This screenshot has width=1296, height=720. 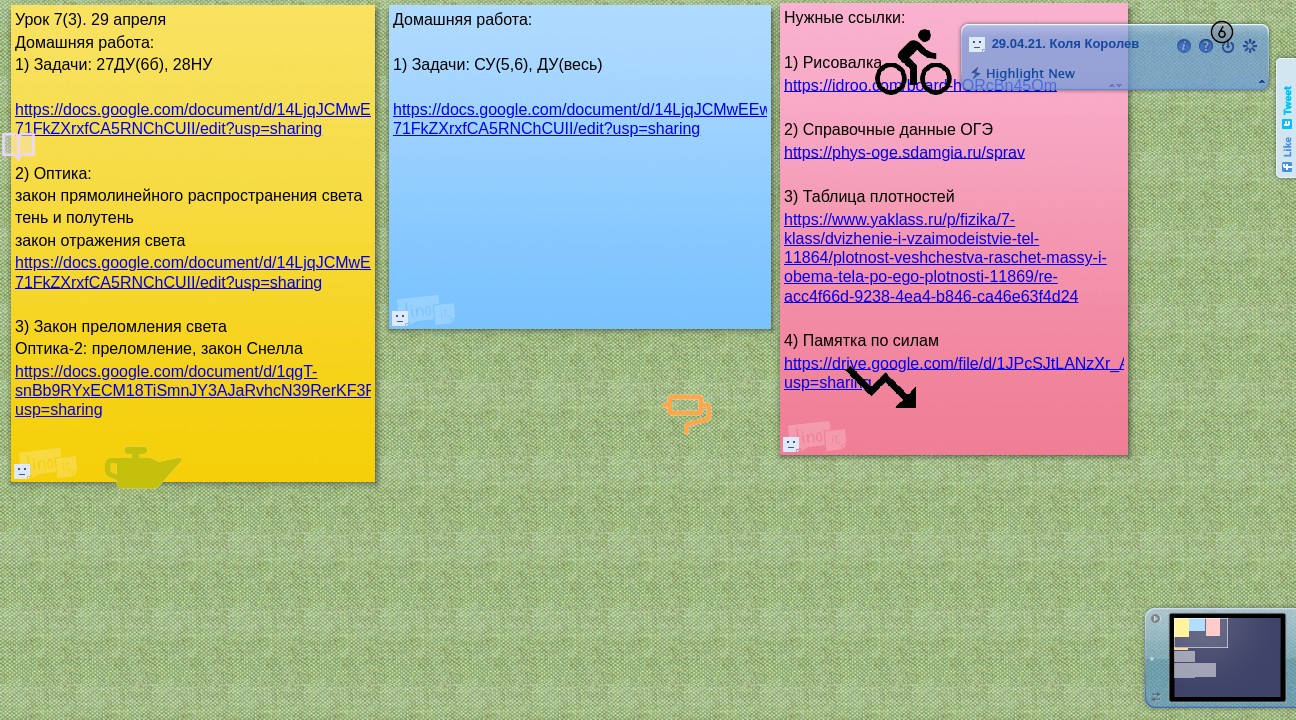 I want to click on customize theme or appearance settings, so click(x=686, y=411).